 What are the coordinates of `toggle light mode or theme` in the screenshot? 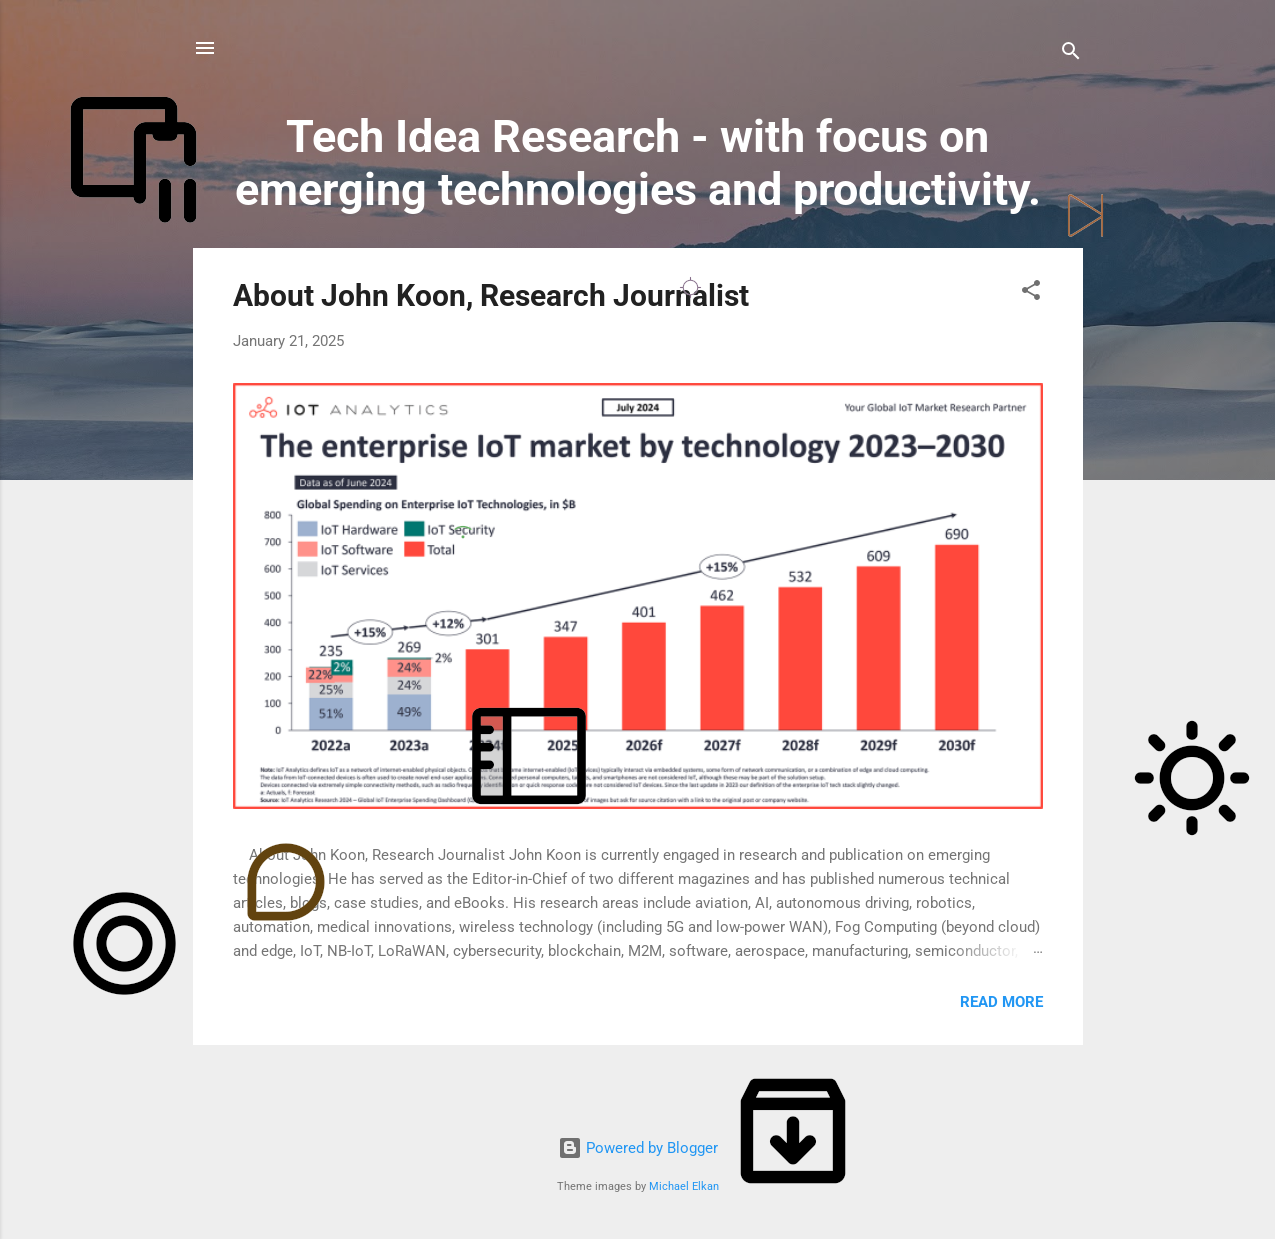 It's located at (1192, 778).